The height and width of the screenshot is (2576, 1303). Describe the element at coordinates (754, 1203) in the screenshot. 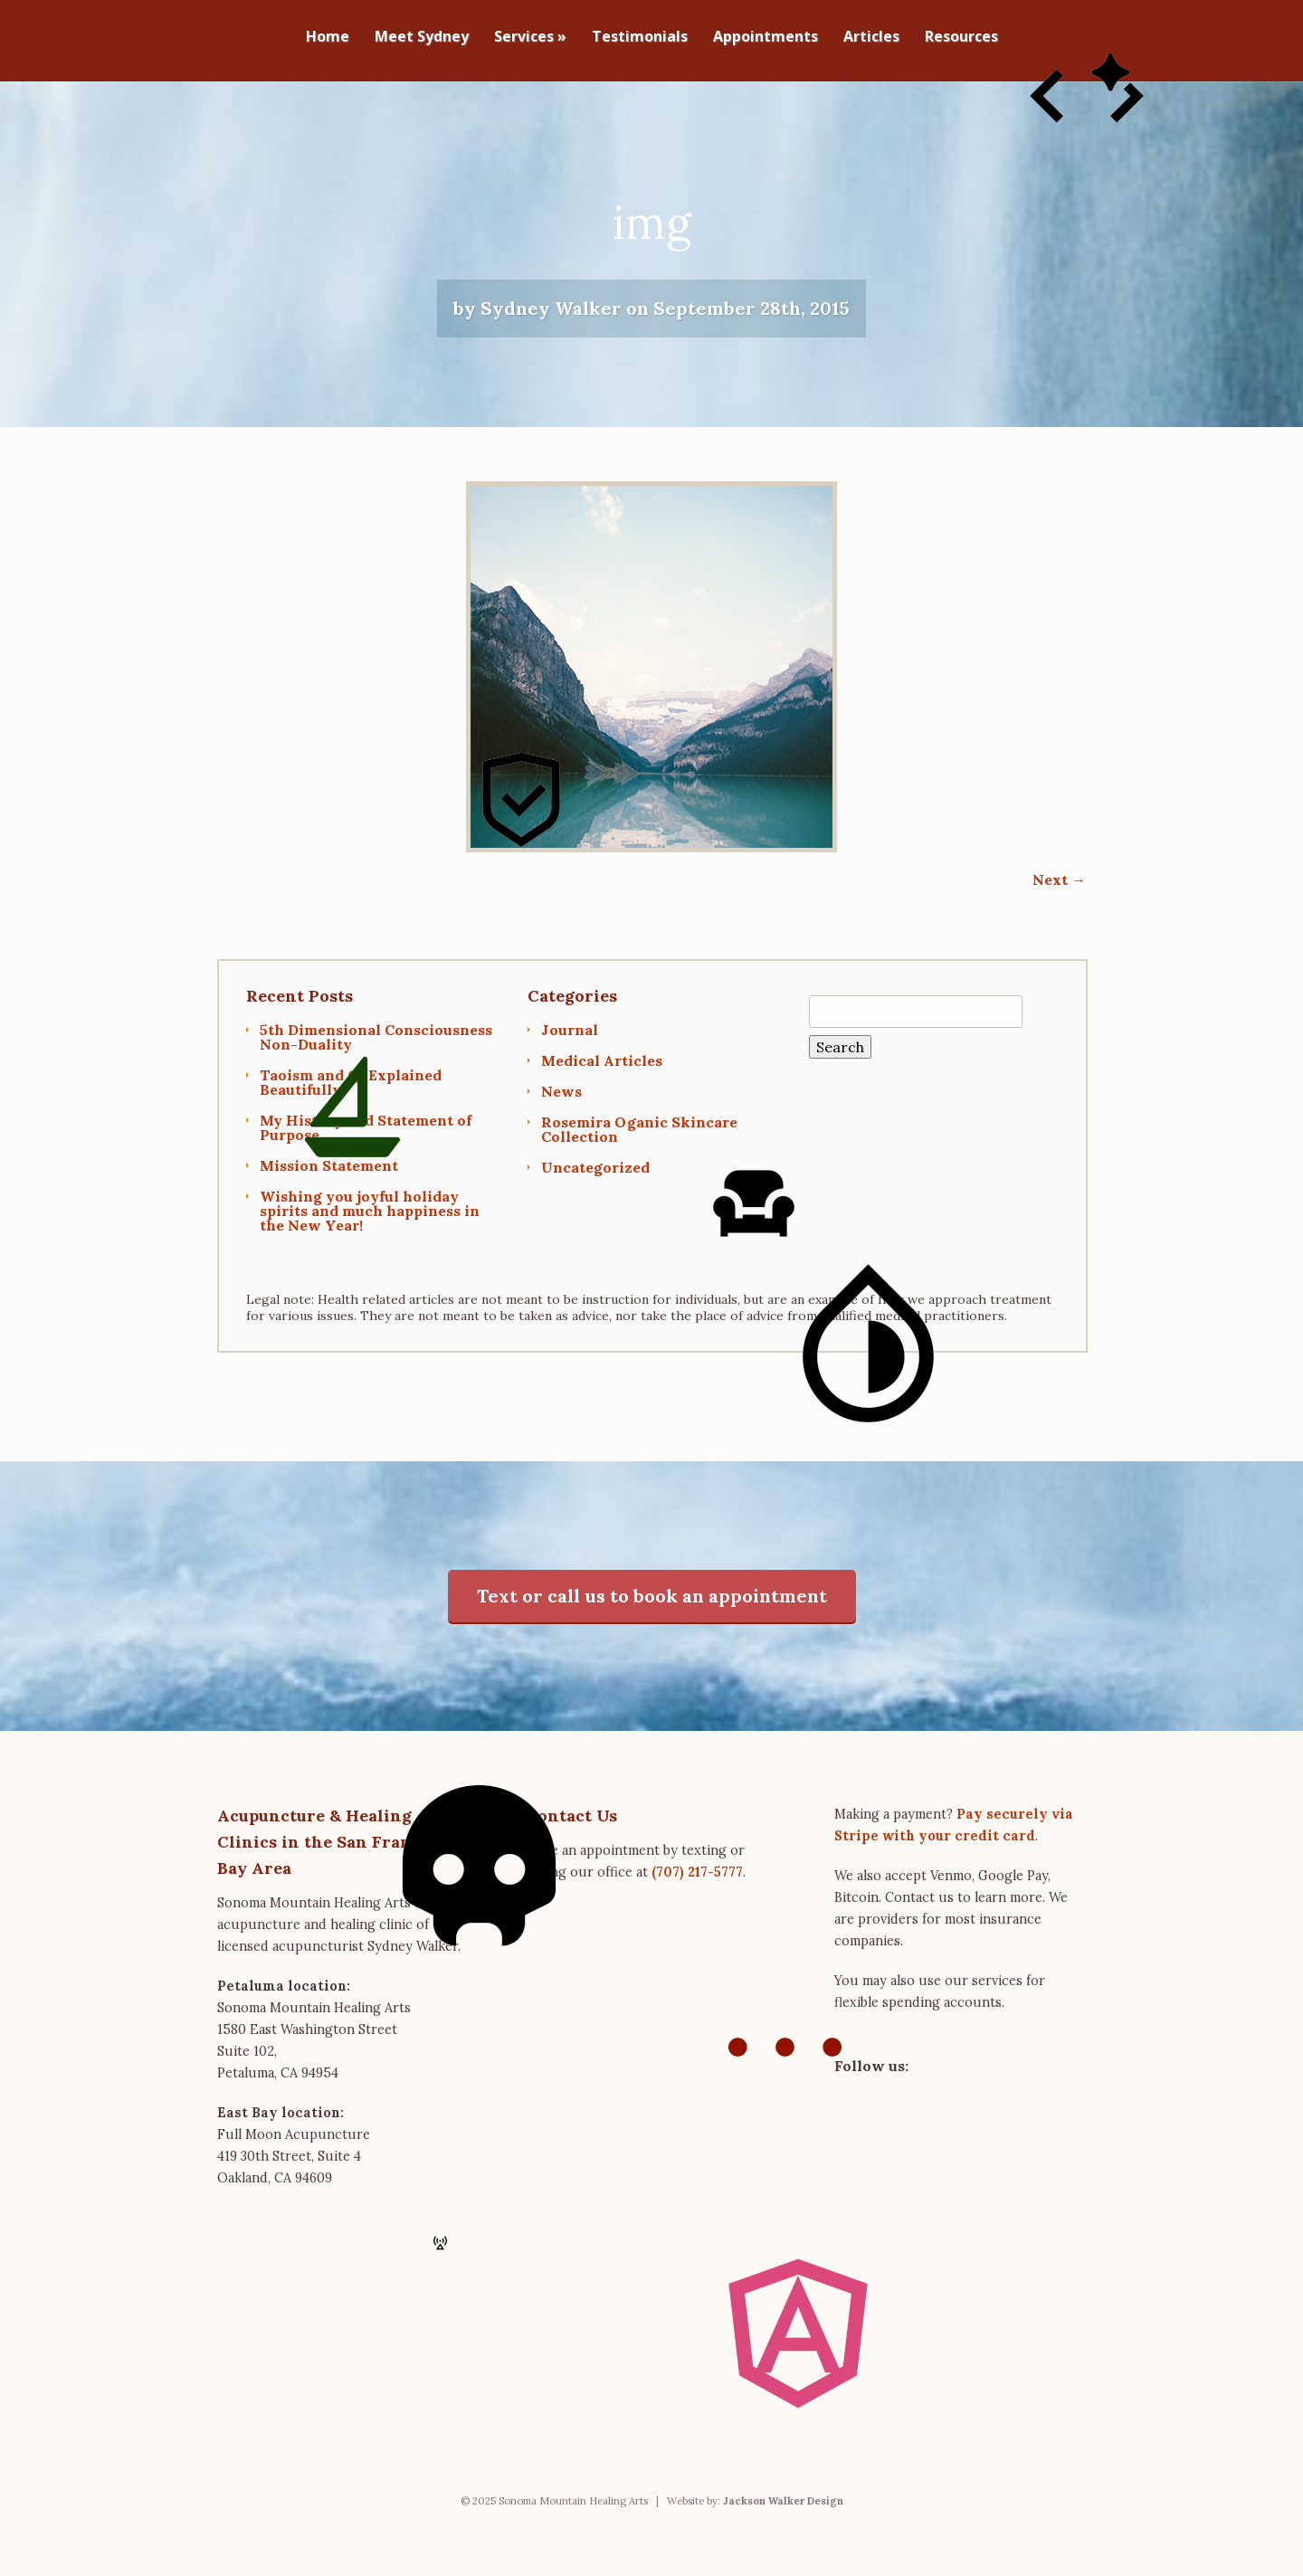

I see `browse furniture or home decor items` at that location.